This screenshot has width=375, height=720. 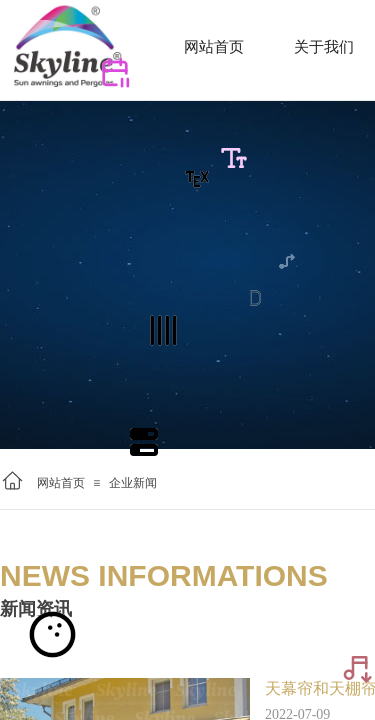 What do you see at coordinates (163, 330) in the screenshot?
I see `indicates a count or tally of four items` at bounding box center [163, 330].